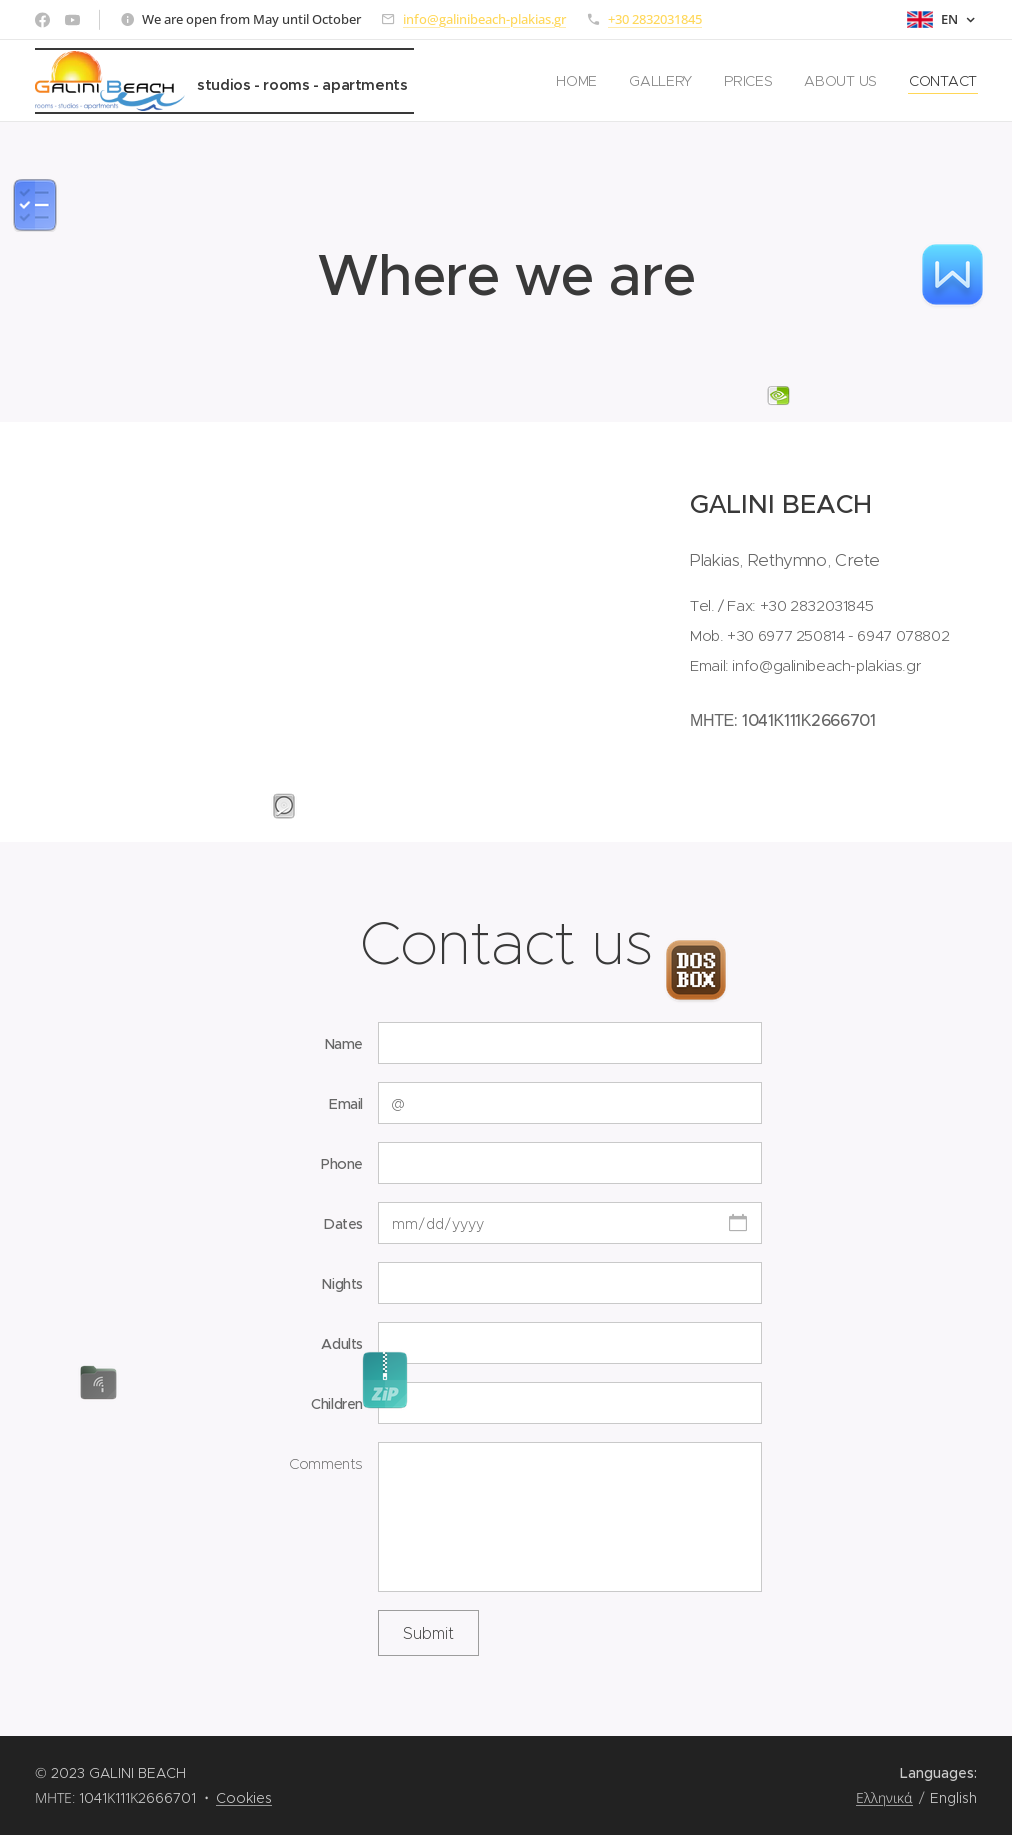 The width and height of the screenshot is (1012, 1835). I want to click on open wps office application, so click(952, 274).